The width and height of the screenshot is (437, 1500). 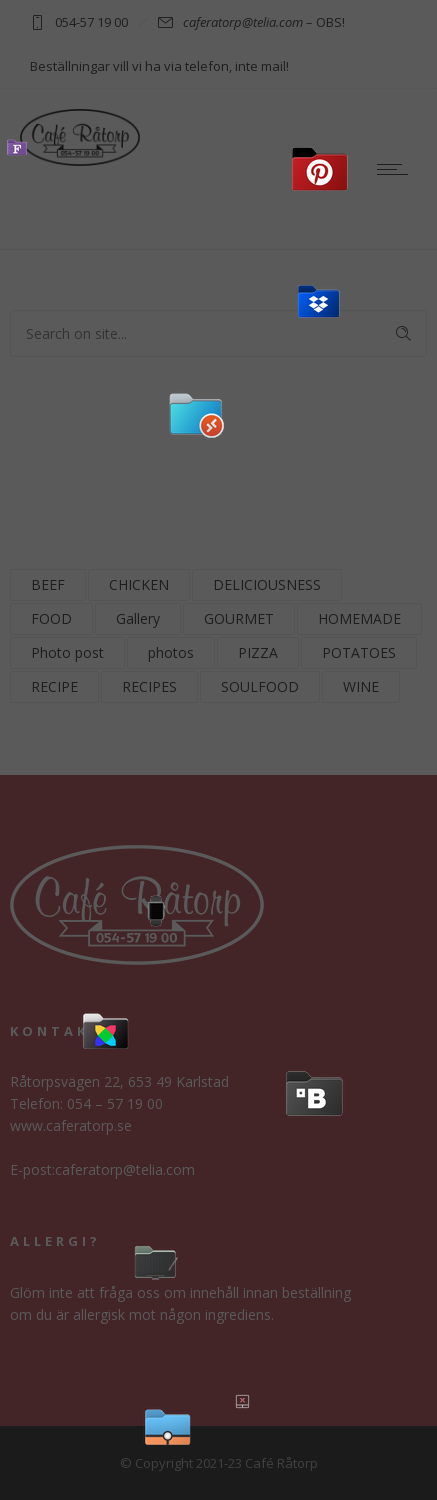 What do you see at coordinates (17, 148) in the screenshot?
I see `folder containing fortran source code files` at bounding box center [17, 148].